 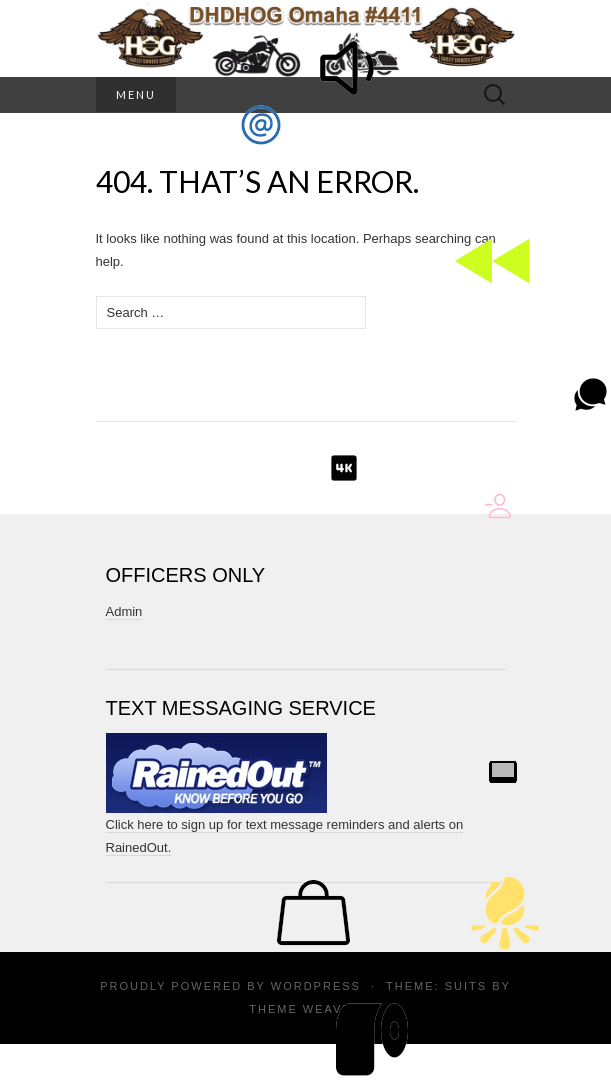 I want to click on mention a user or tag someone, so click(x=261, y=125).